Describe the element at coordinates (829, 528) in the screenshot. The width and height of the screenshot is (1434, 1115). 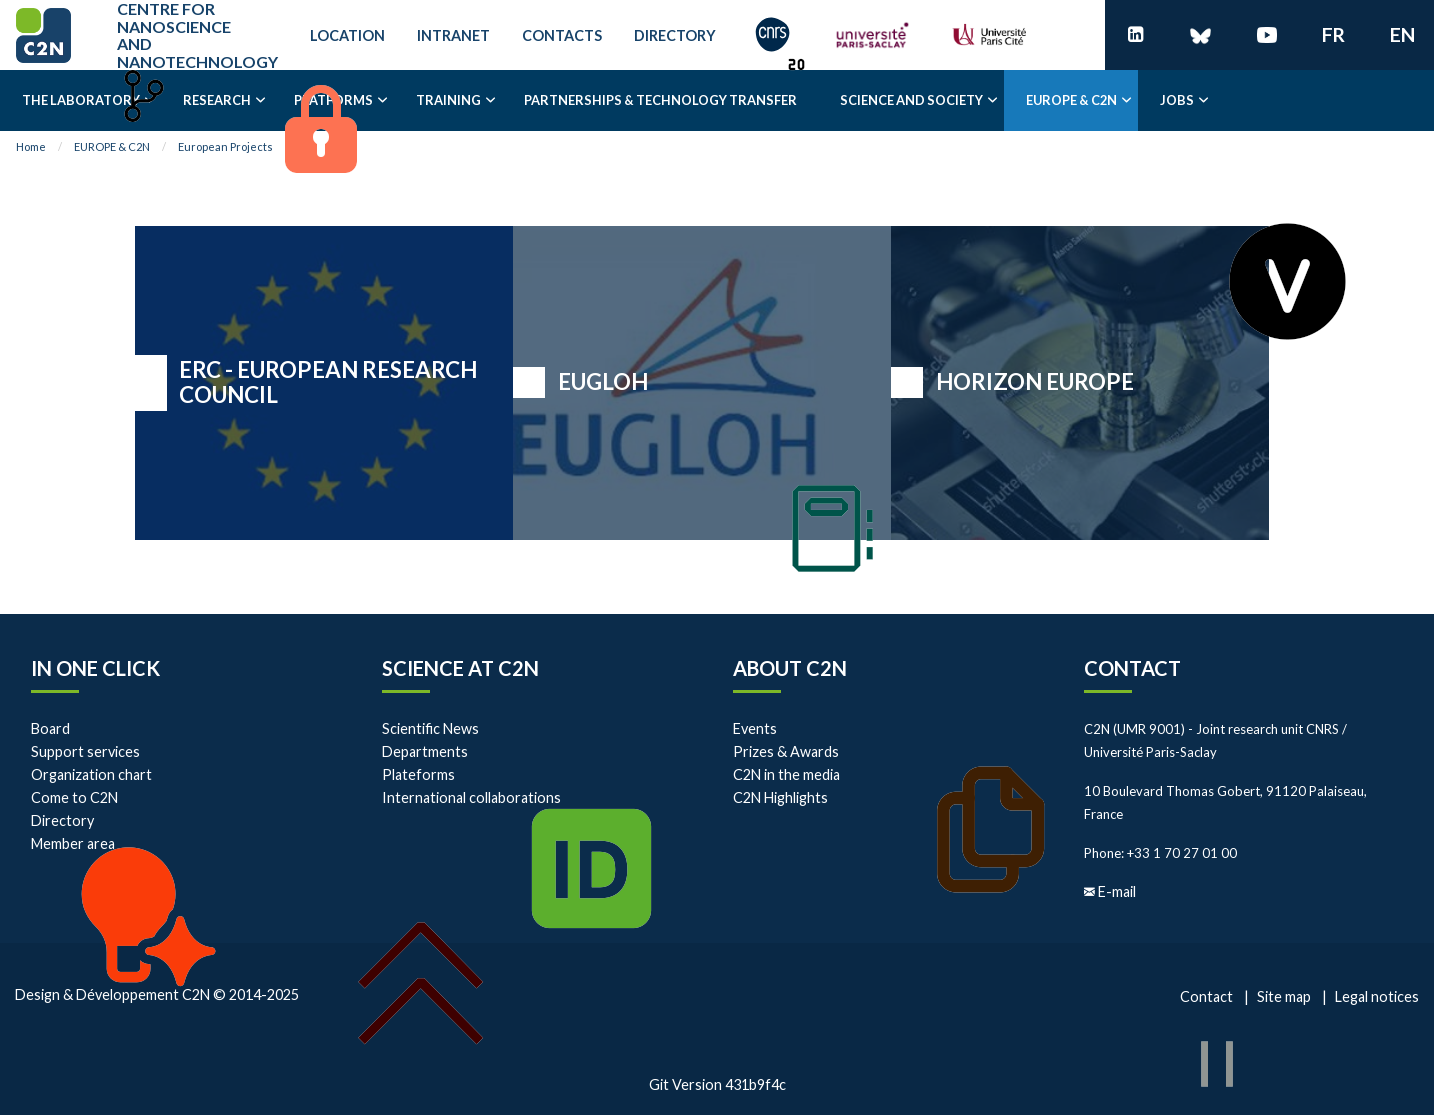
I see `open notebook or journal view` at that location.